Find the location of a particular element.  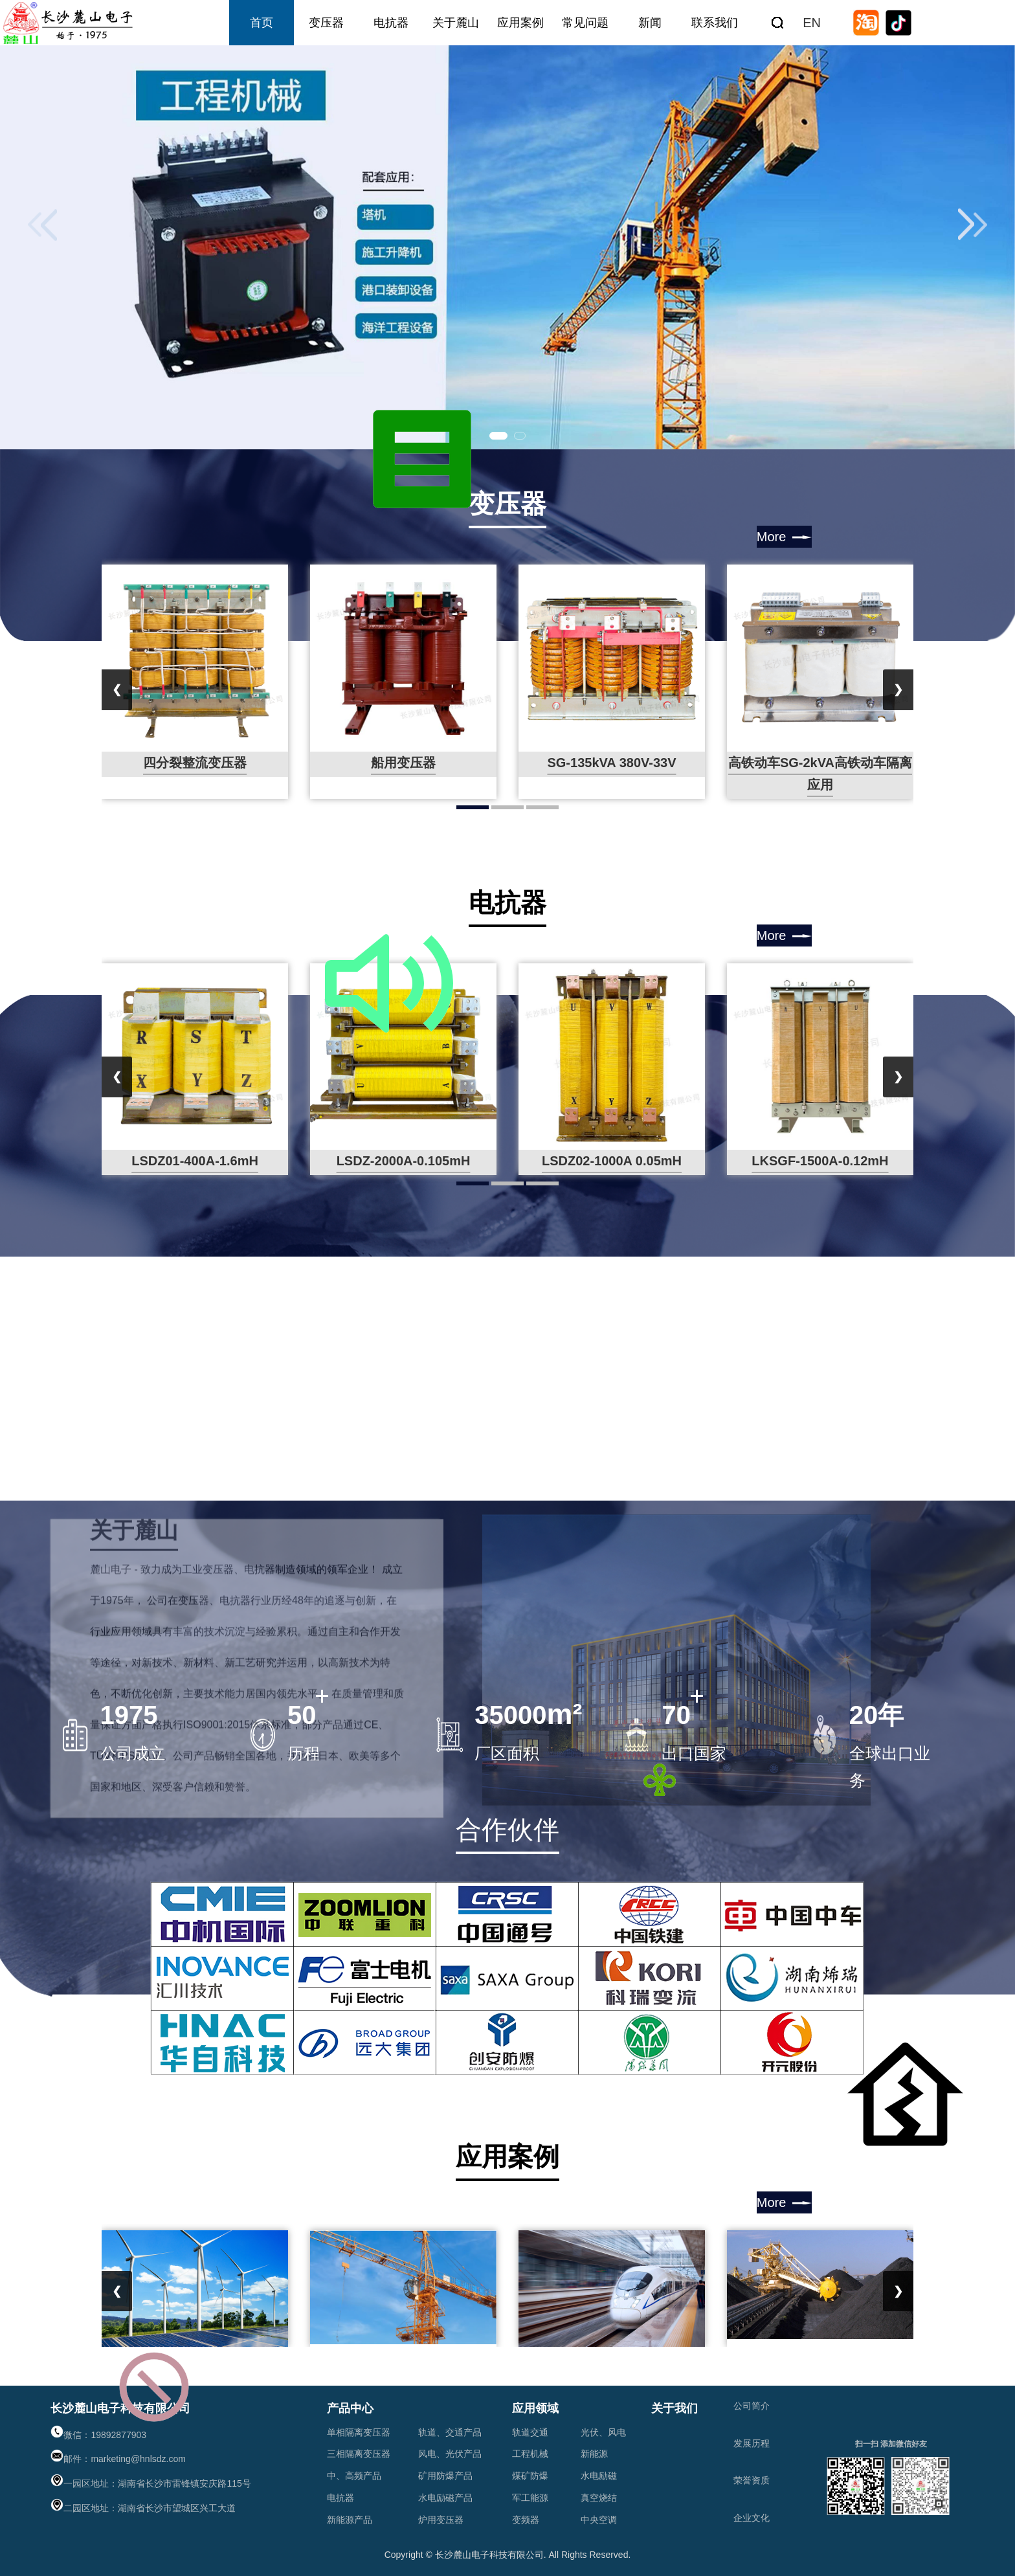

indicates earthquake alert or seismic activity warning is located at coordinates (905, 2098).